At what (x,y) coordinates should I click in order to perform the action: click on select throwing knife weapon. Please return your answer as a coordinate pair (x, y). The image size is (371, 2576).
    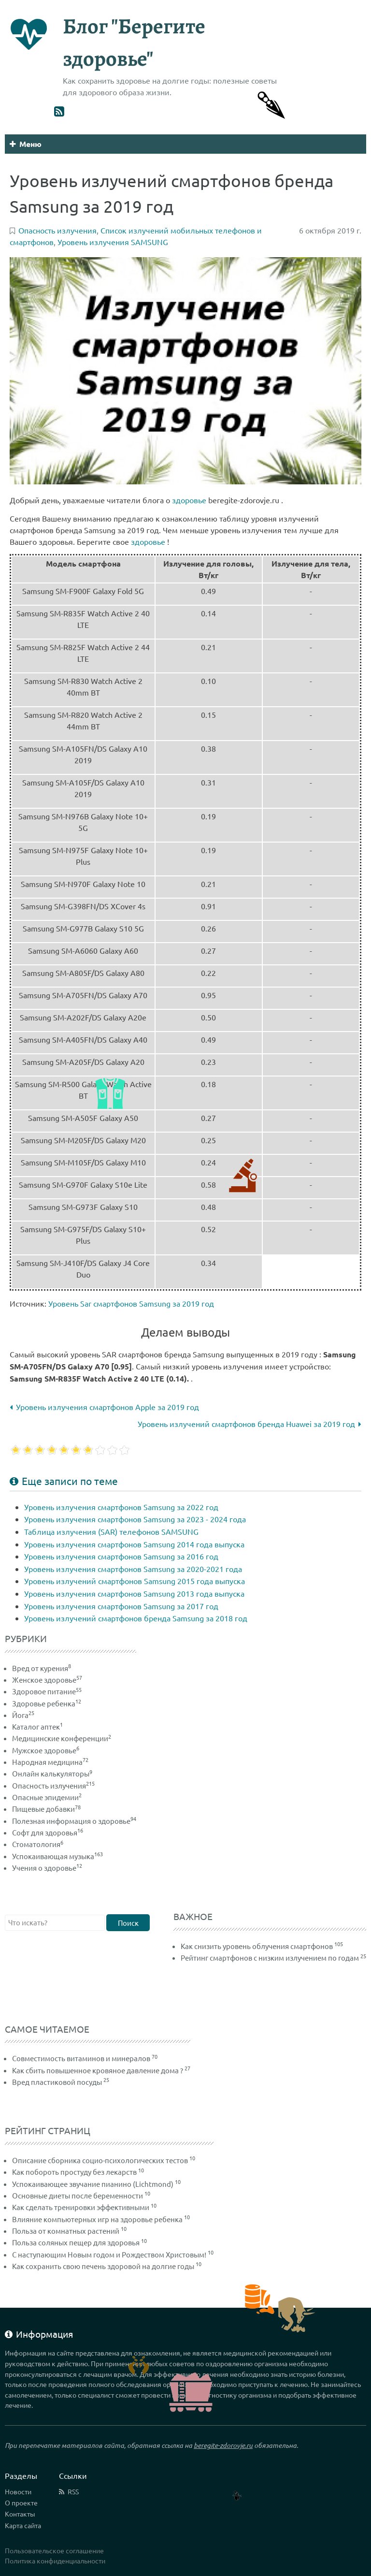
    Looking at the image, I should click on (271, 105).